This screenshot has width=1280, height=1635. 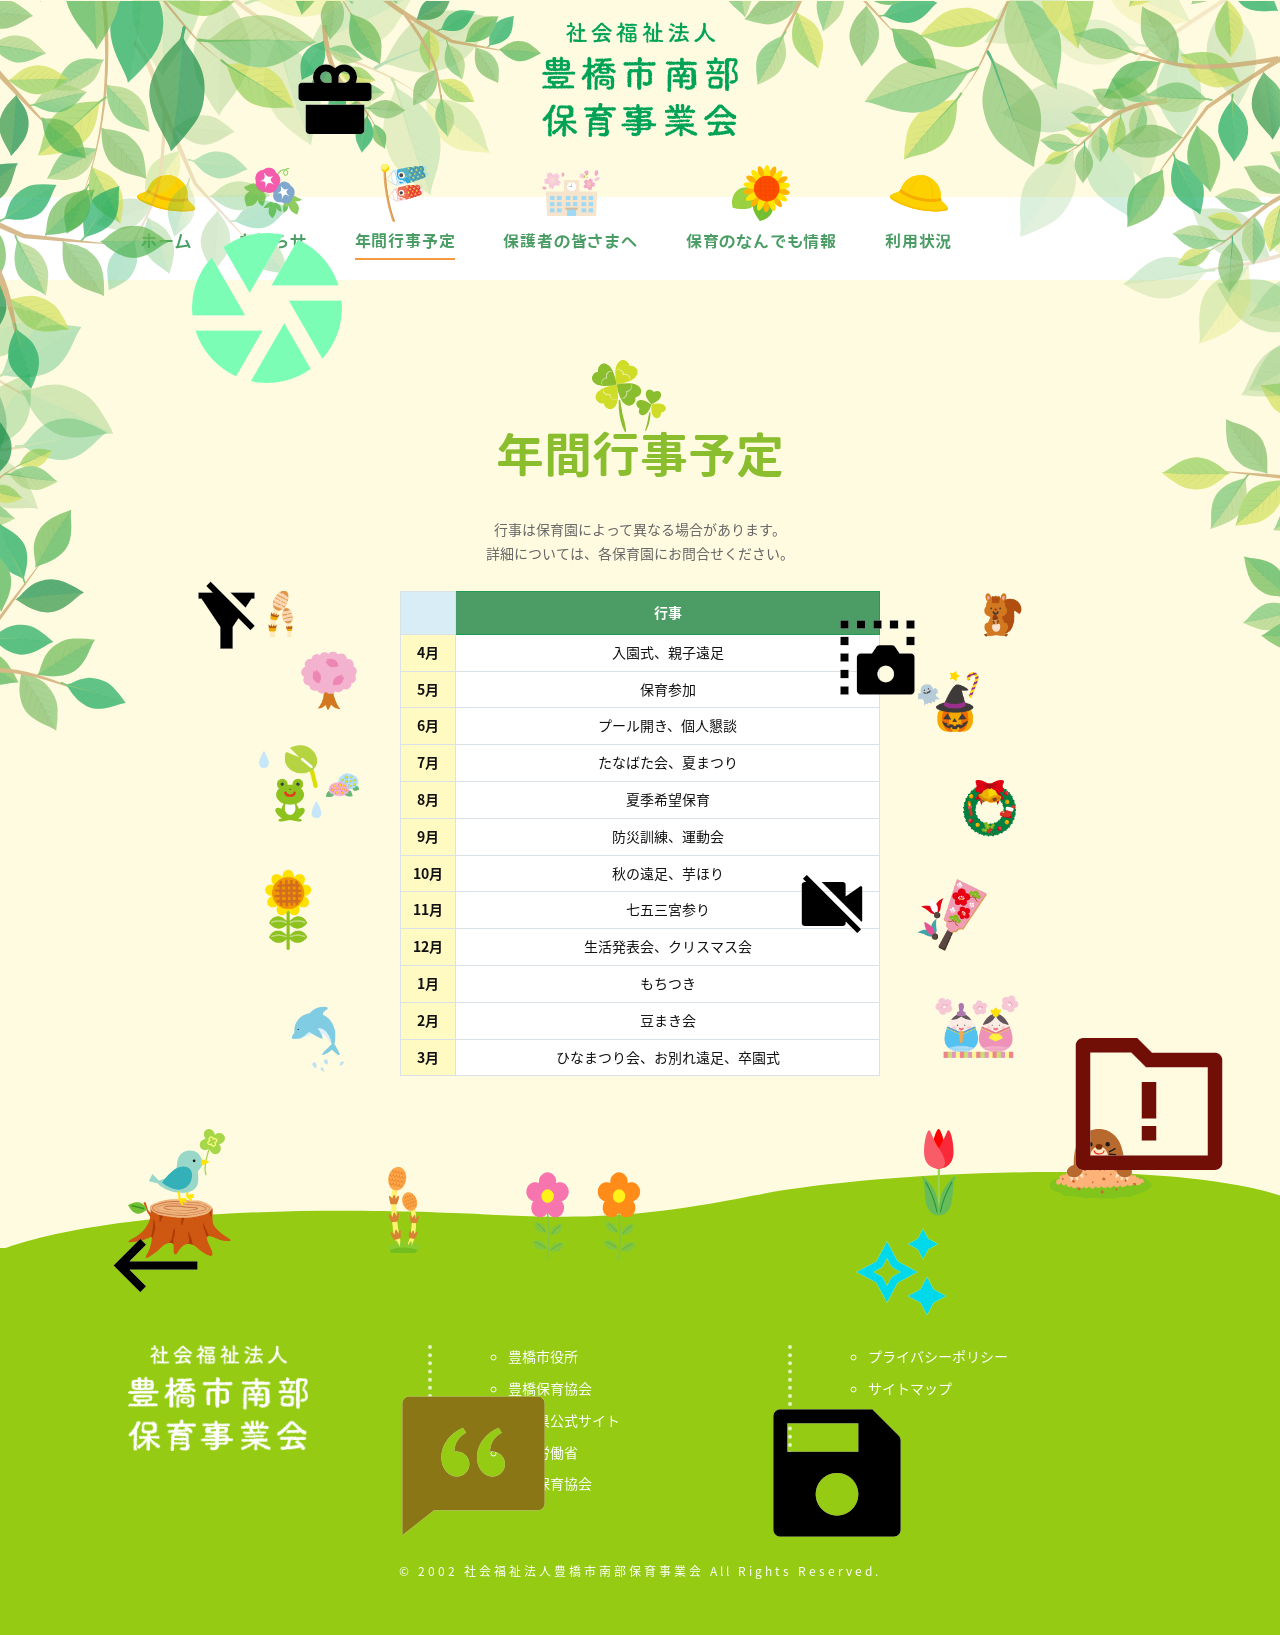 What do you see at coordinates (155, 1265) in the screenshot?
I see `go back to the previous page` at bounding box center [155, 1265].